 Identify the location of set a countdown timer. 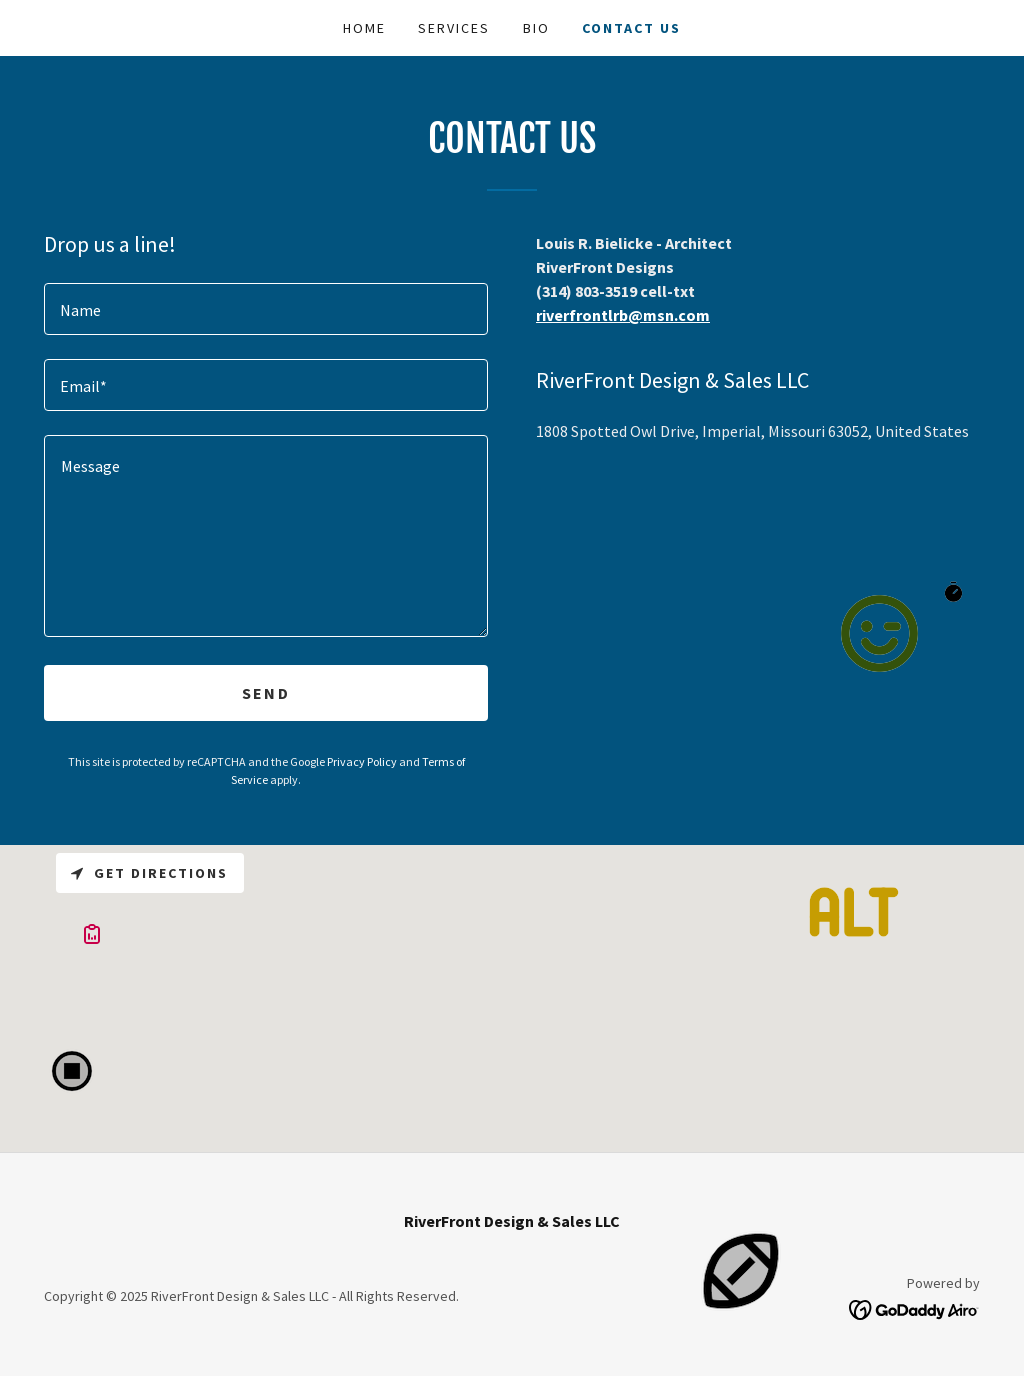
(953, 592).